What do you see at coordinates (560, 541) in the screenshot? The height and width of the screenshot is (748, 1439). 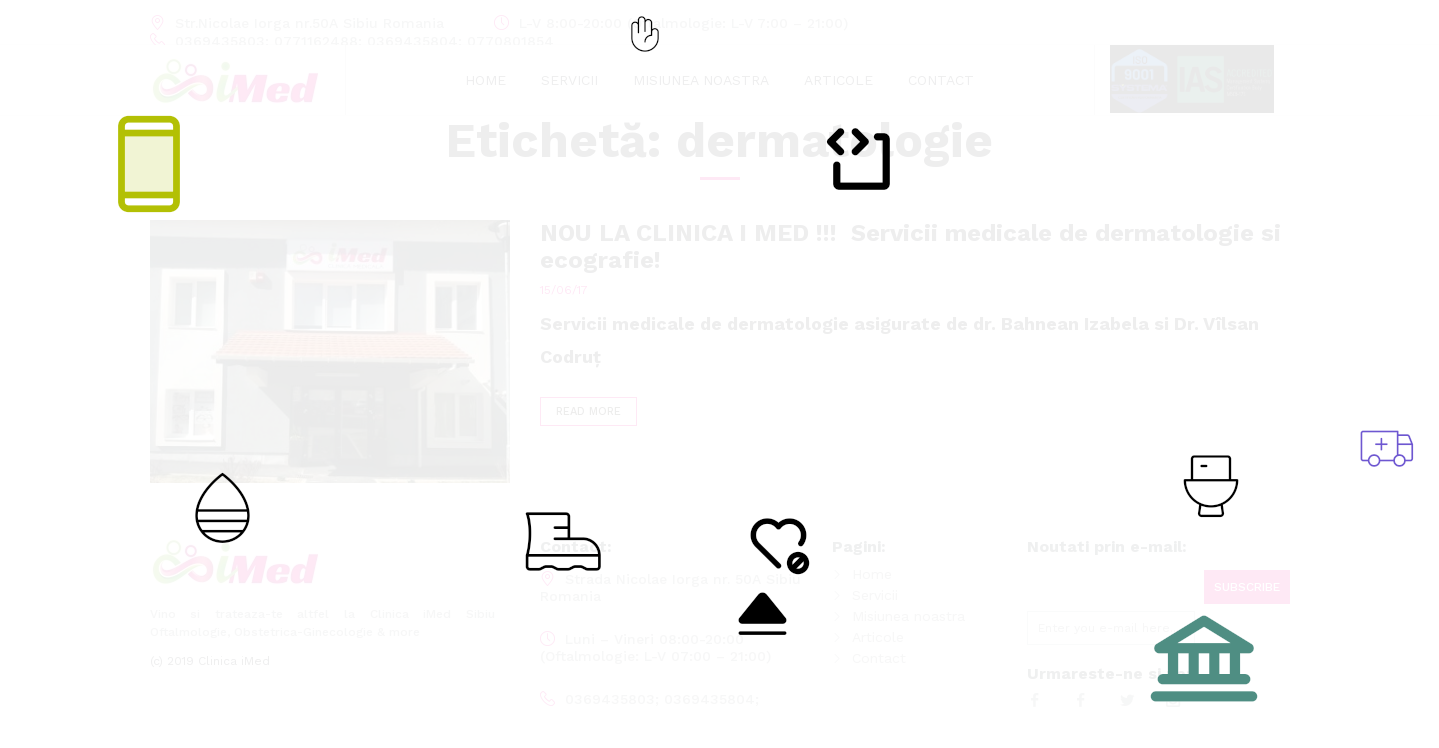 I see `view footwear or shoe category` at bounding box center [560, 541].